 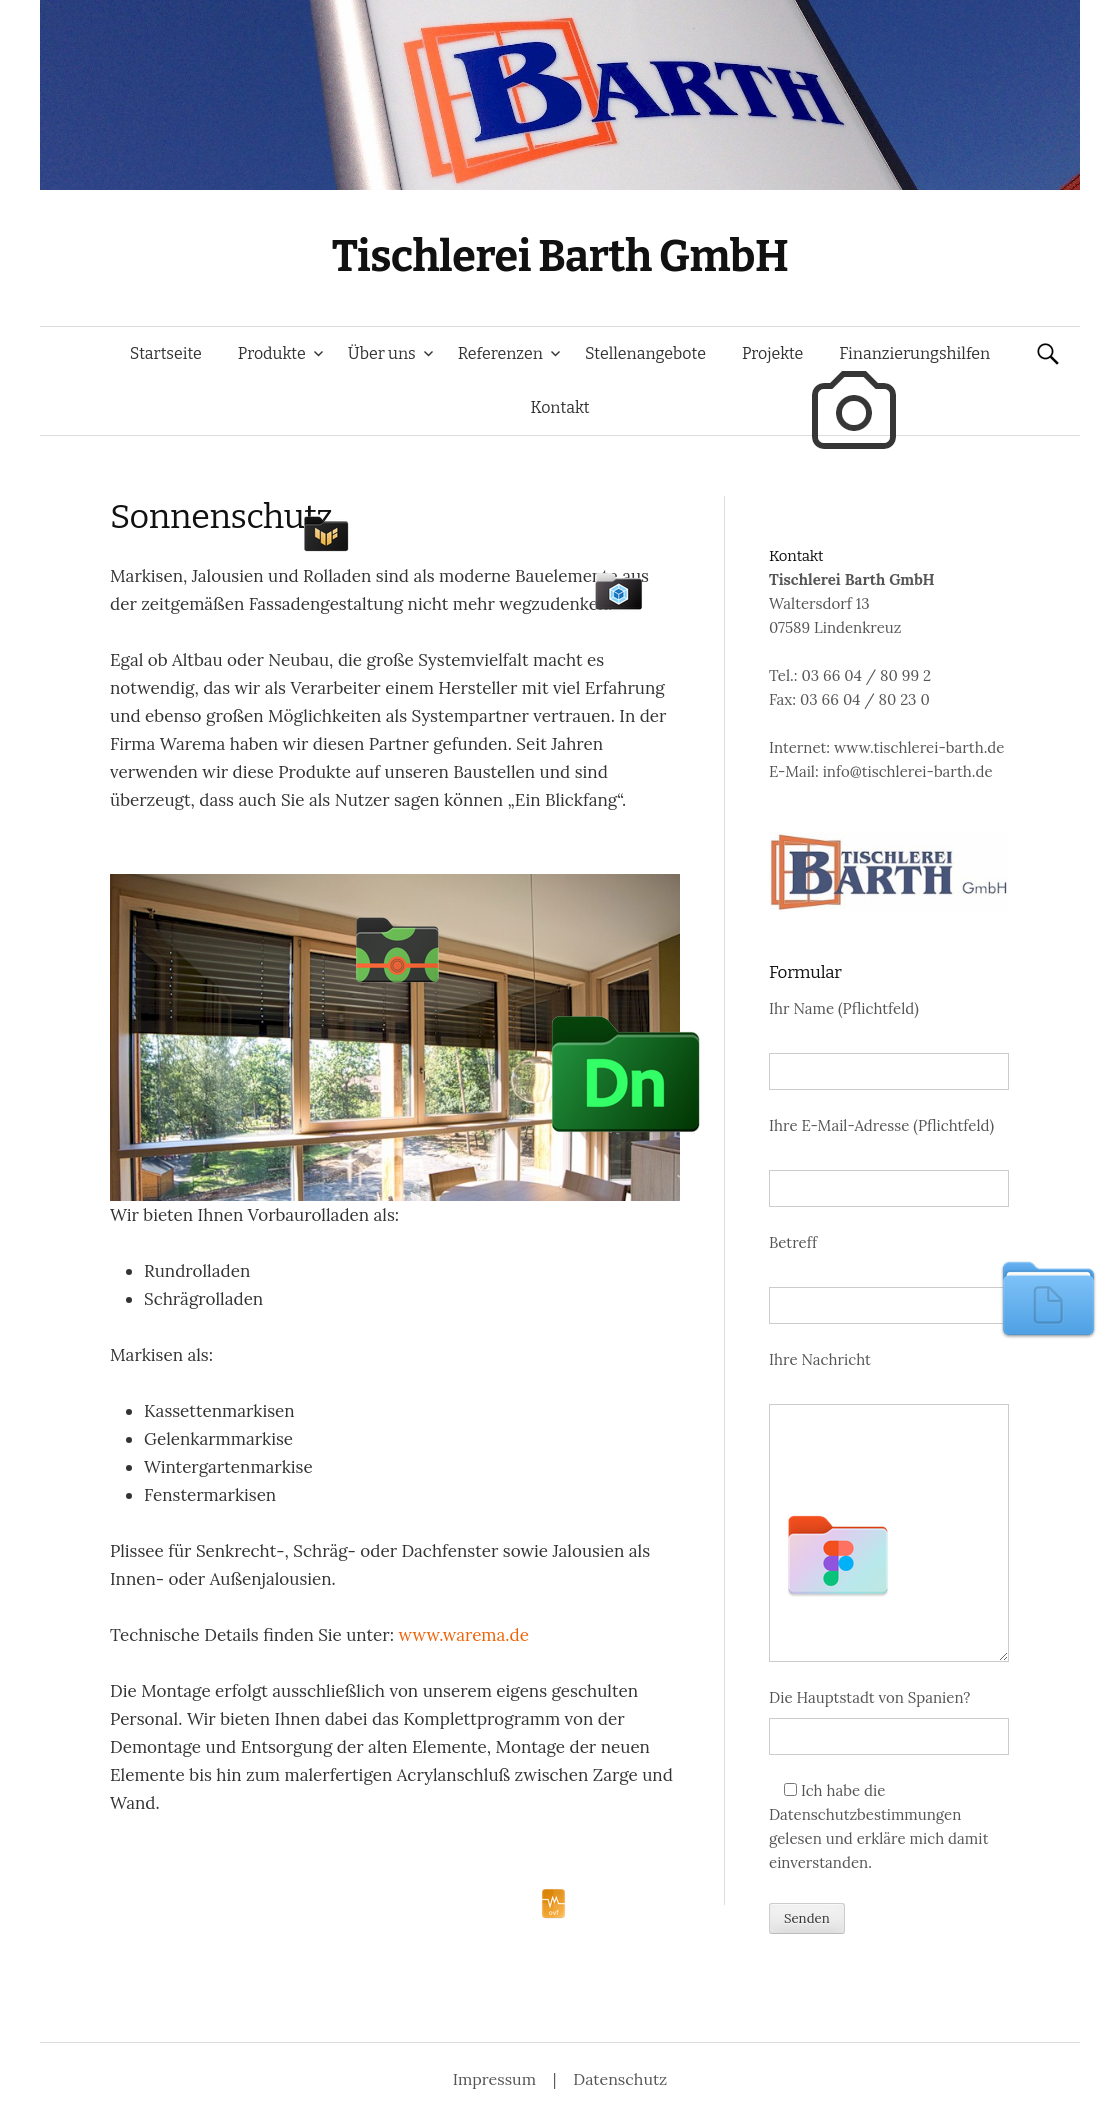 I want to click on folder for ASUS TUF gaming files or applications, so click(x=326, y=535).